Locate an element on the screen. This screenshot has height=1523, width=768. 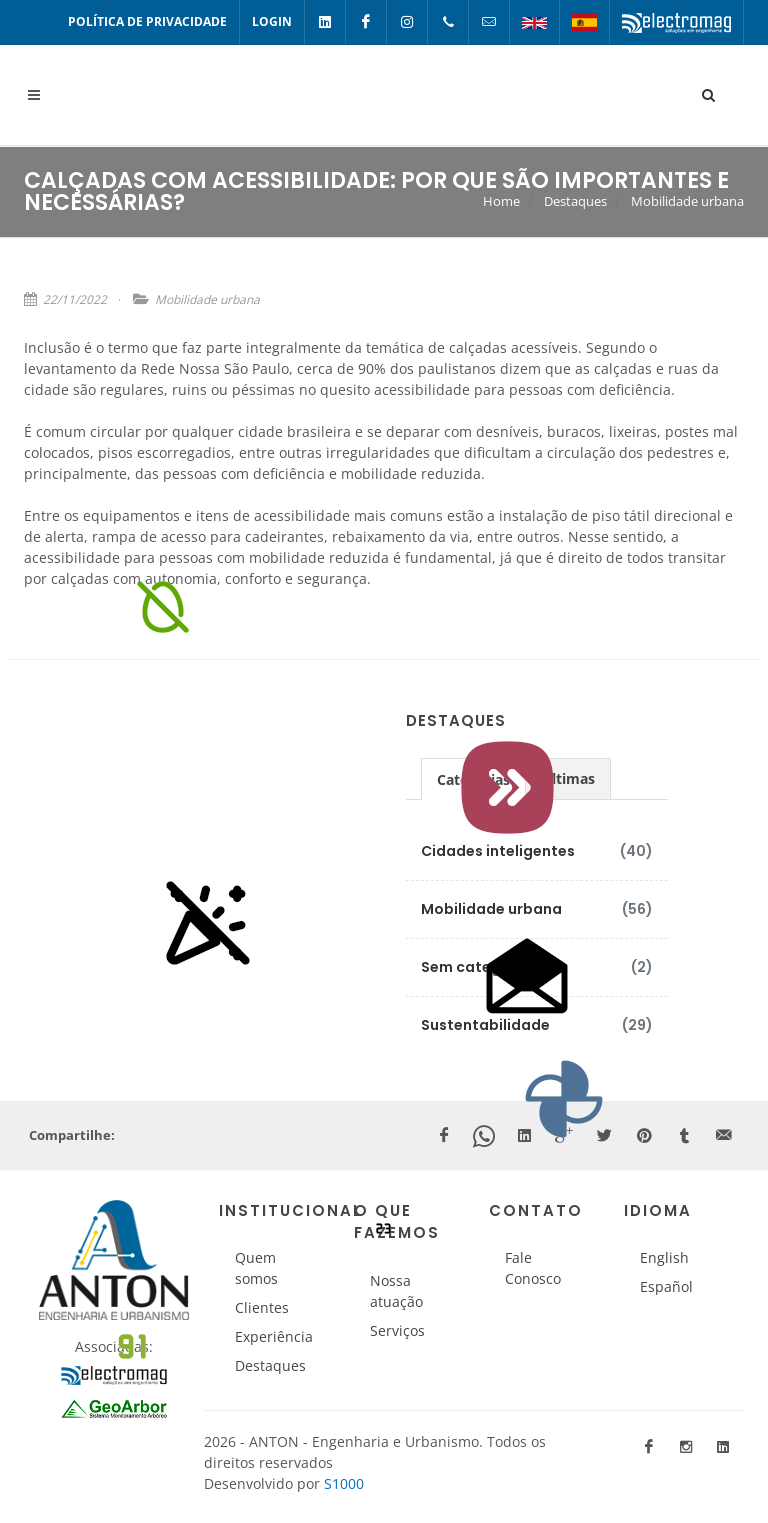
displays the number 23 as a badge or label is located at coordinates (383, 1228).